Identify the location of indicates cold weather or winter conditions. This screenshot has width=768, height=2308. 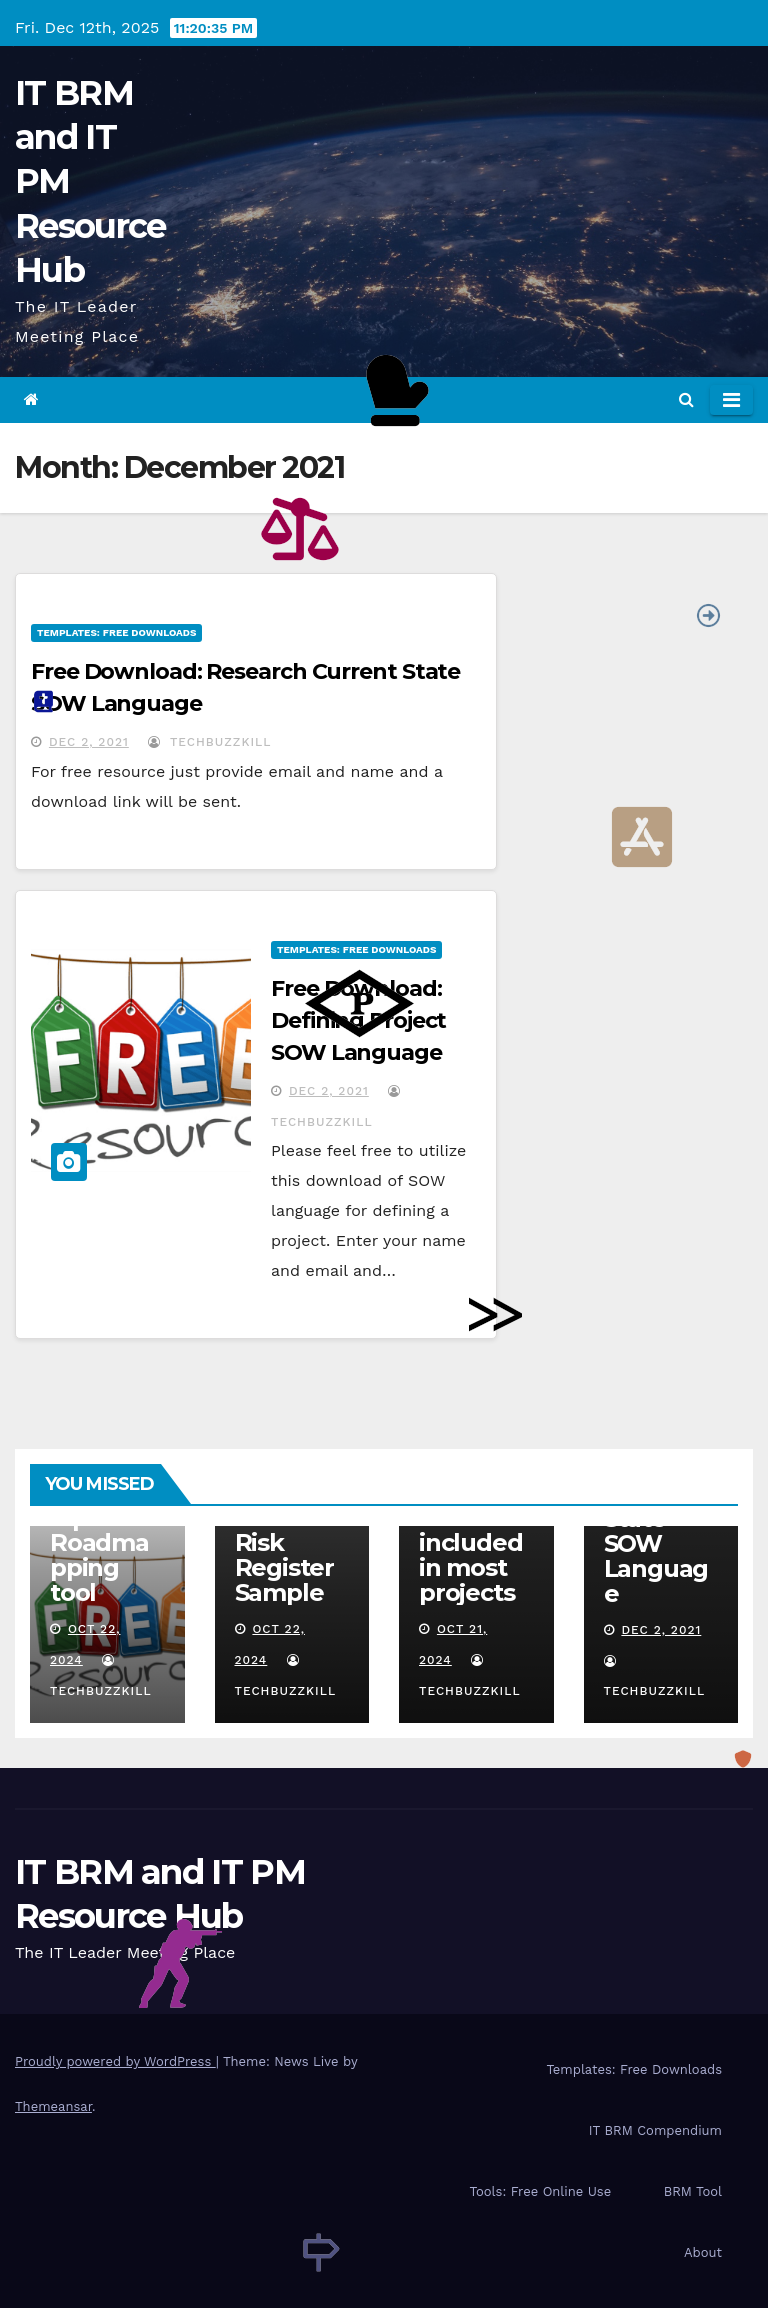
(397, 390).